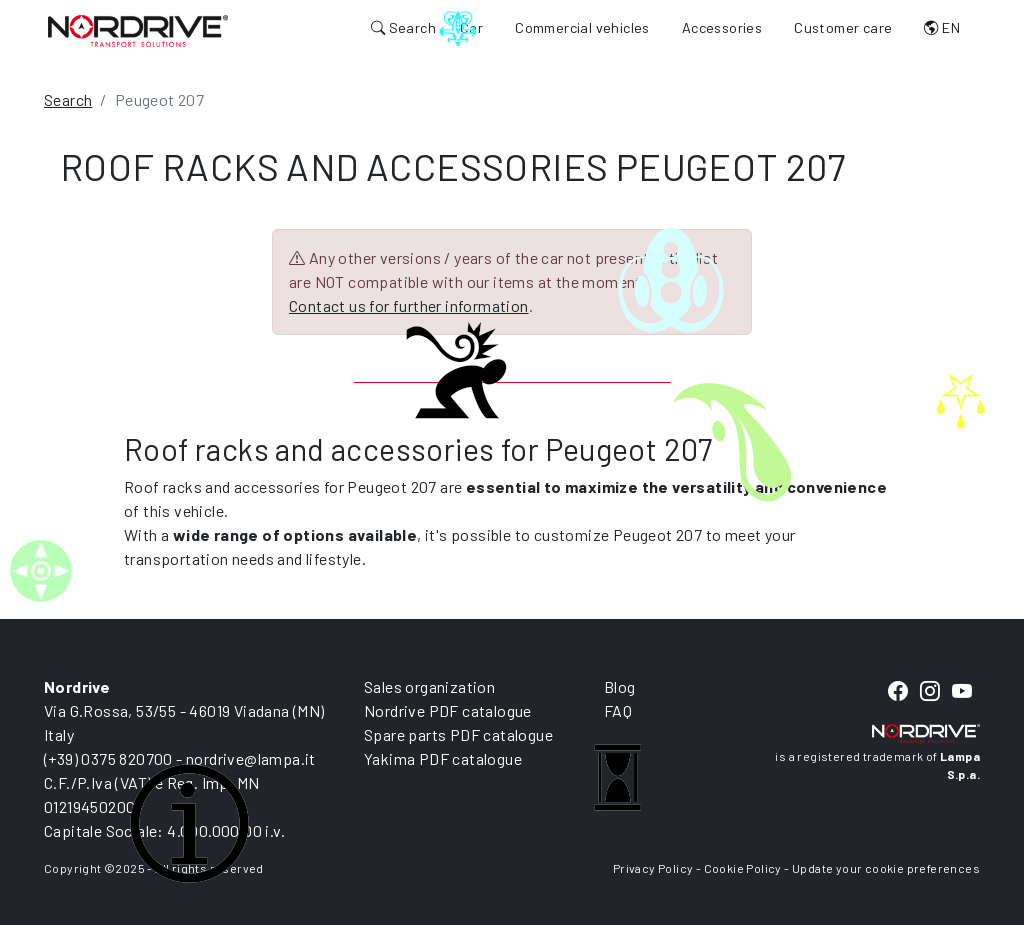 This screenshot has width=1024, height=925. Describe the element at coordinates (458, 29) in the screenshot. I see `decorative tribal or abstract emblem` at that location.